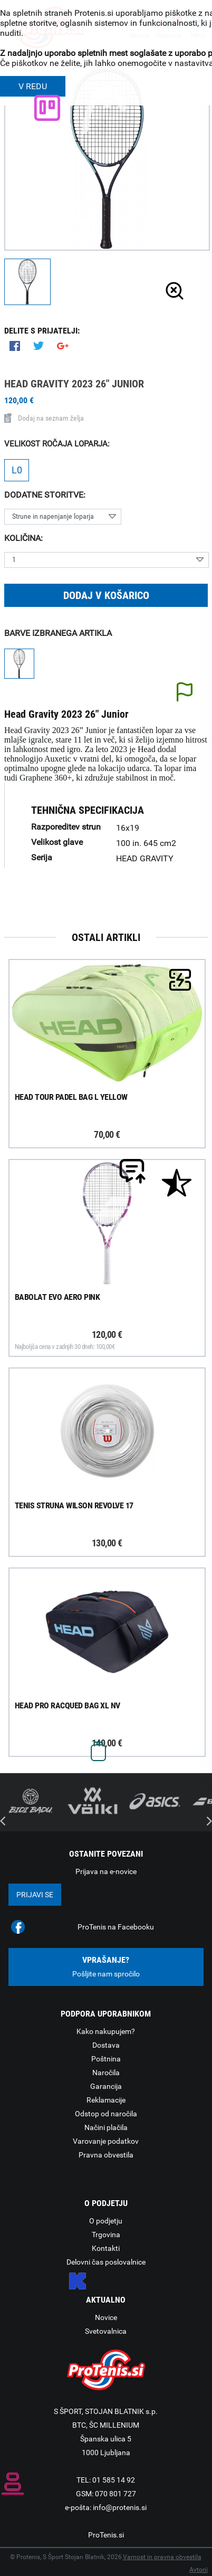 The height and width of the screenshot is (2576, 212). Describe the element at coordinates (98, 1751) in the screenshot. I see `store or save items to a collection` at that location.